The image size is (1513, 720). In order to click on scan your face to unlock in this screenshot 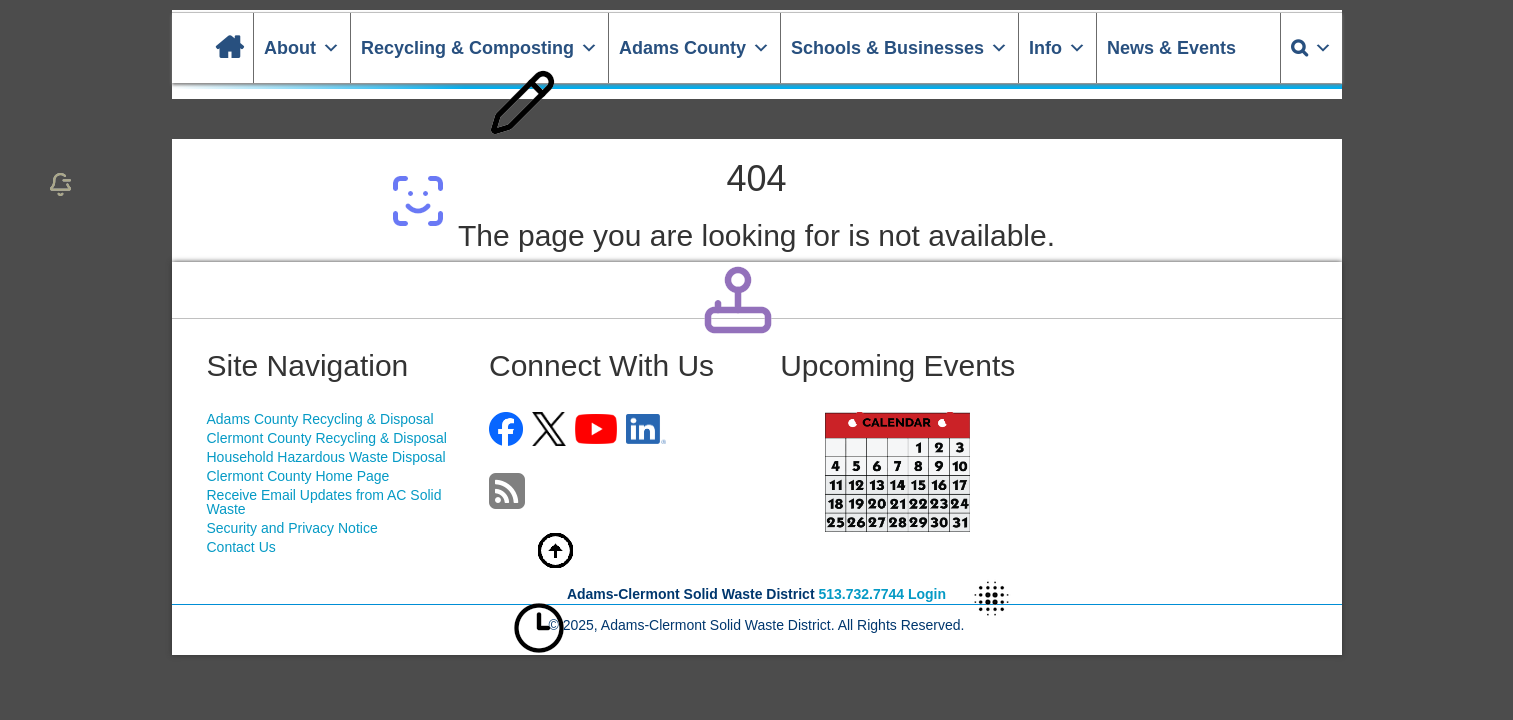, I will do `click(418, 201)`.